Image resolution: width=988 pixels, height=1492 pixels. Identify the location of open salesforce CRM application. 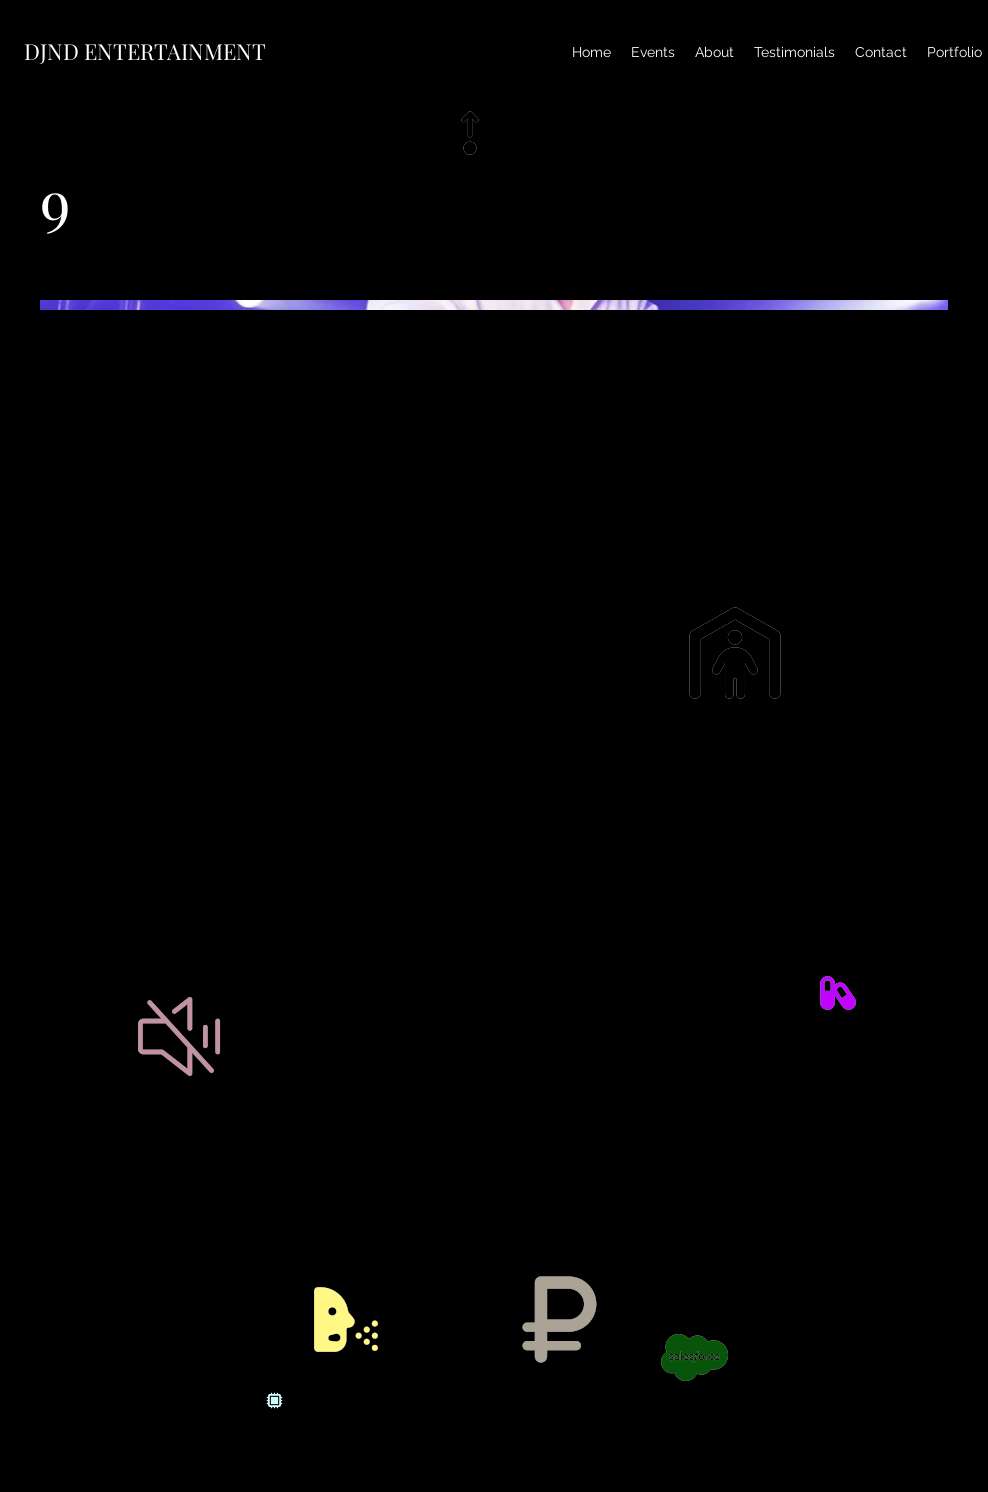
(694, 1357).